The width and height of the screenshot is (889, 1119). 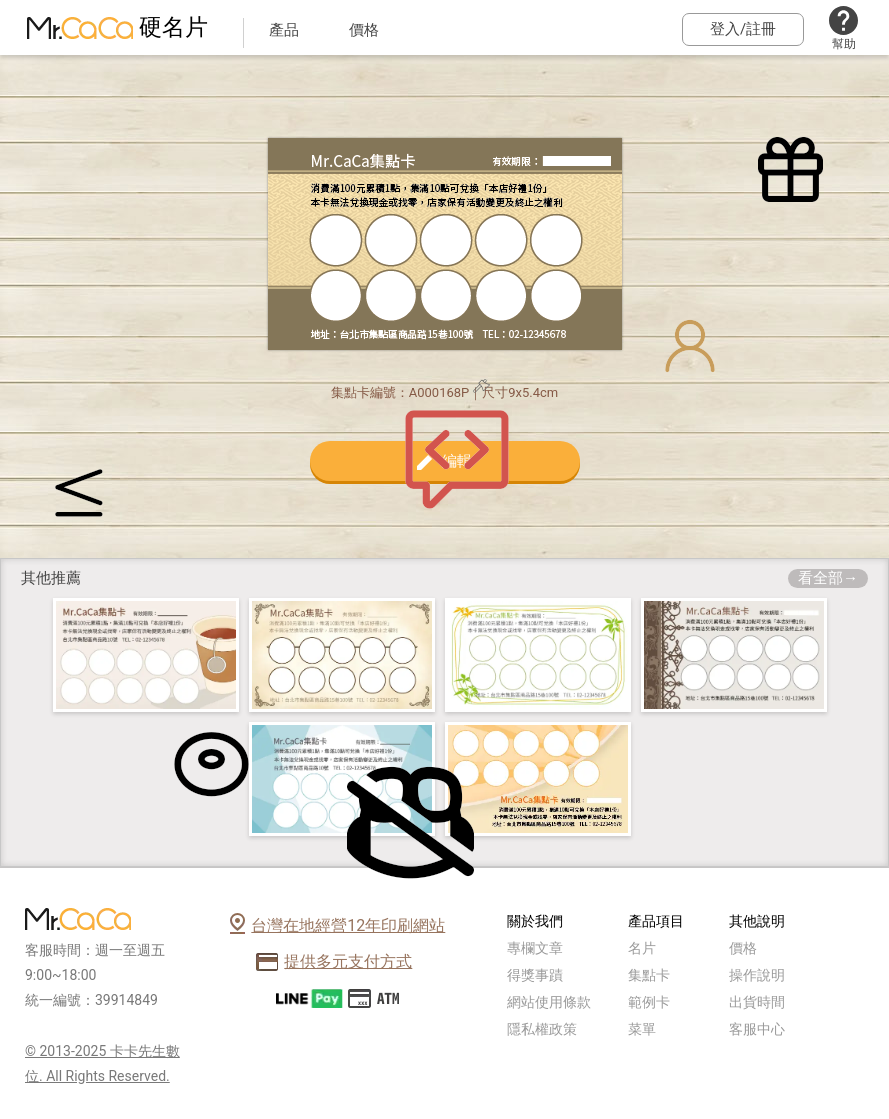 I want to click on GitHub Copilot is unavailable or experiencing an error, so click(x=410, y=822).